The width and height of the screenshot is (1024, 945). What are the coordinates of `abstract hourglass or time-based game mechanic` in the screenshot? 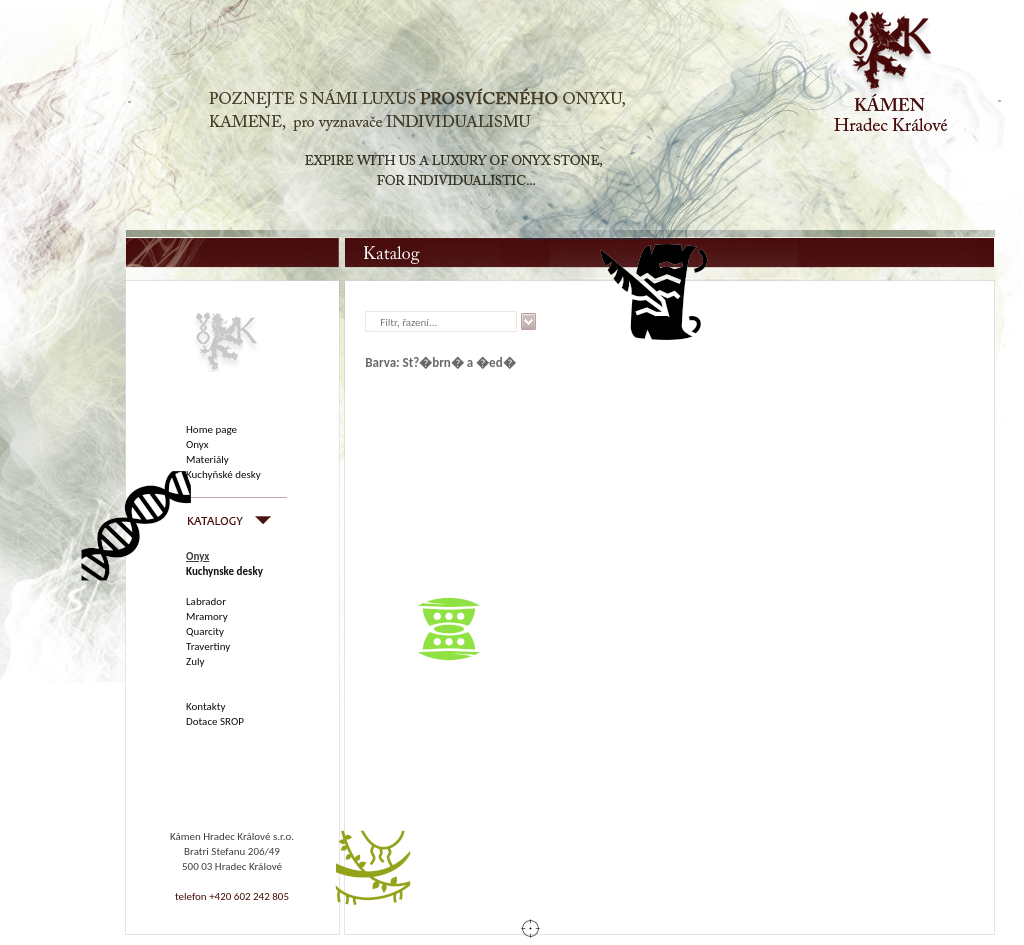 It's located at (449, 629).